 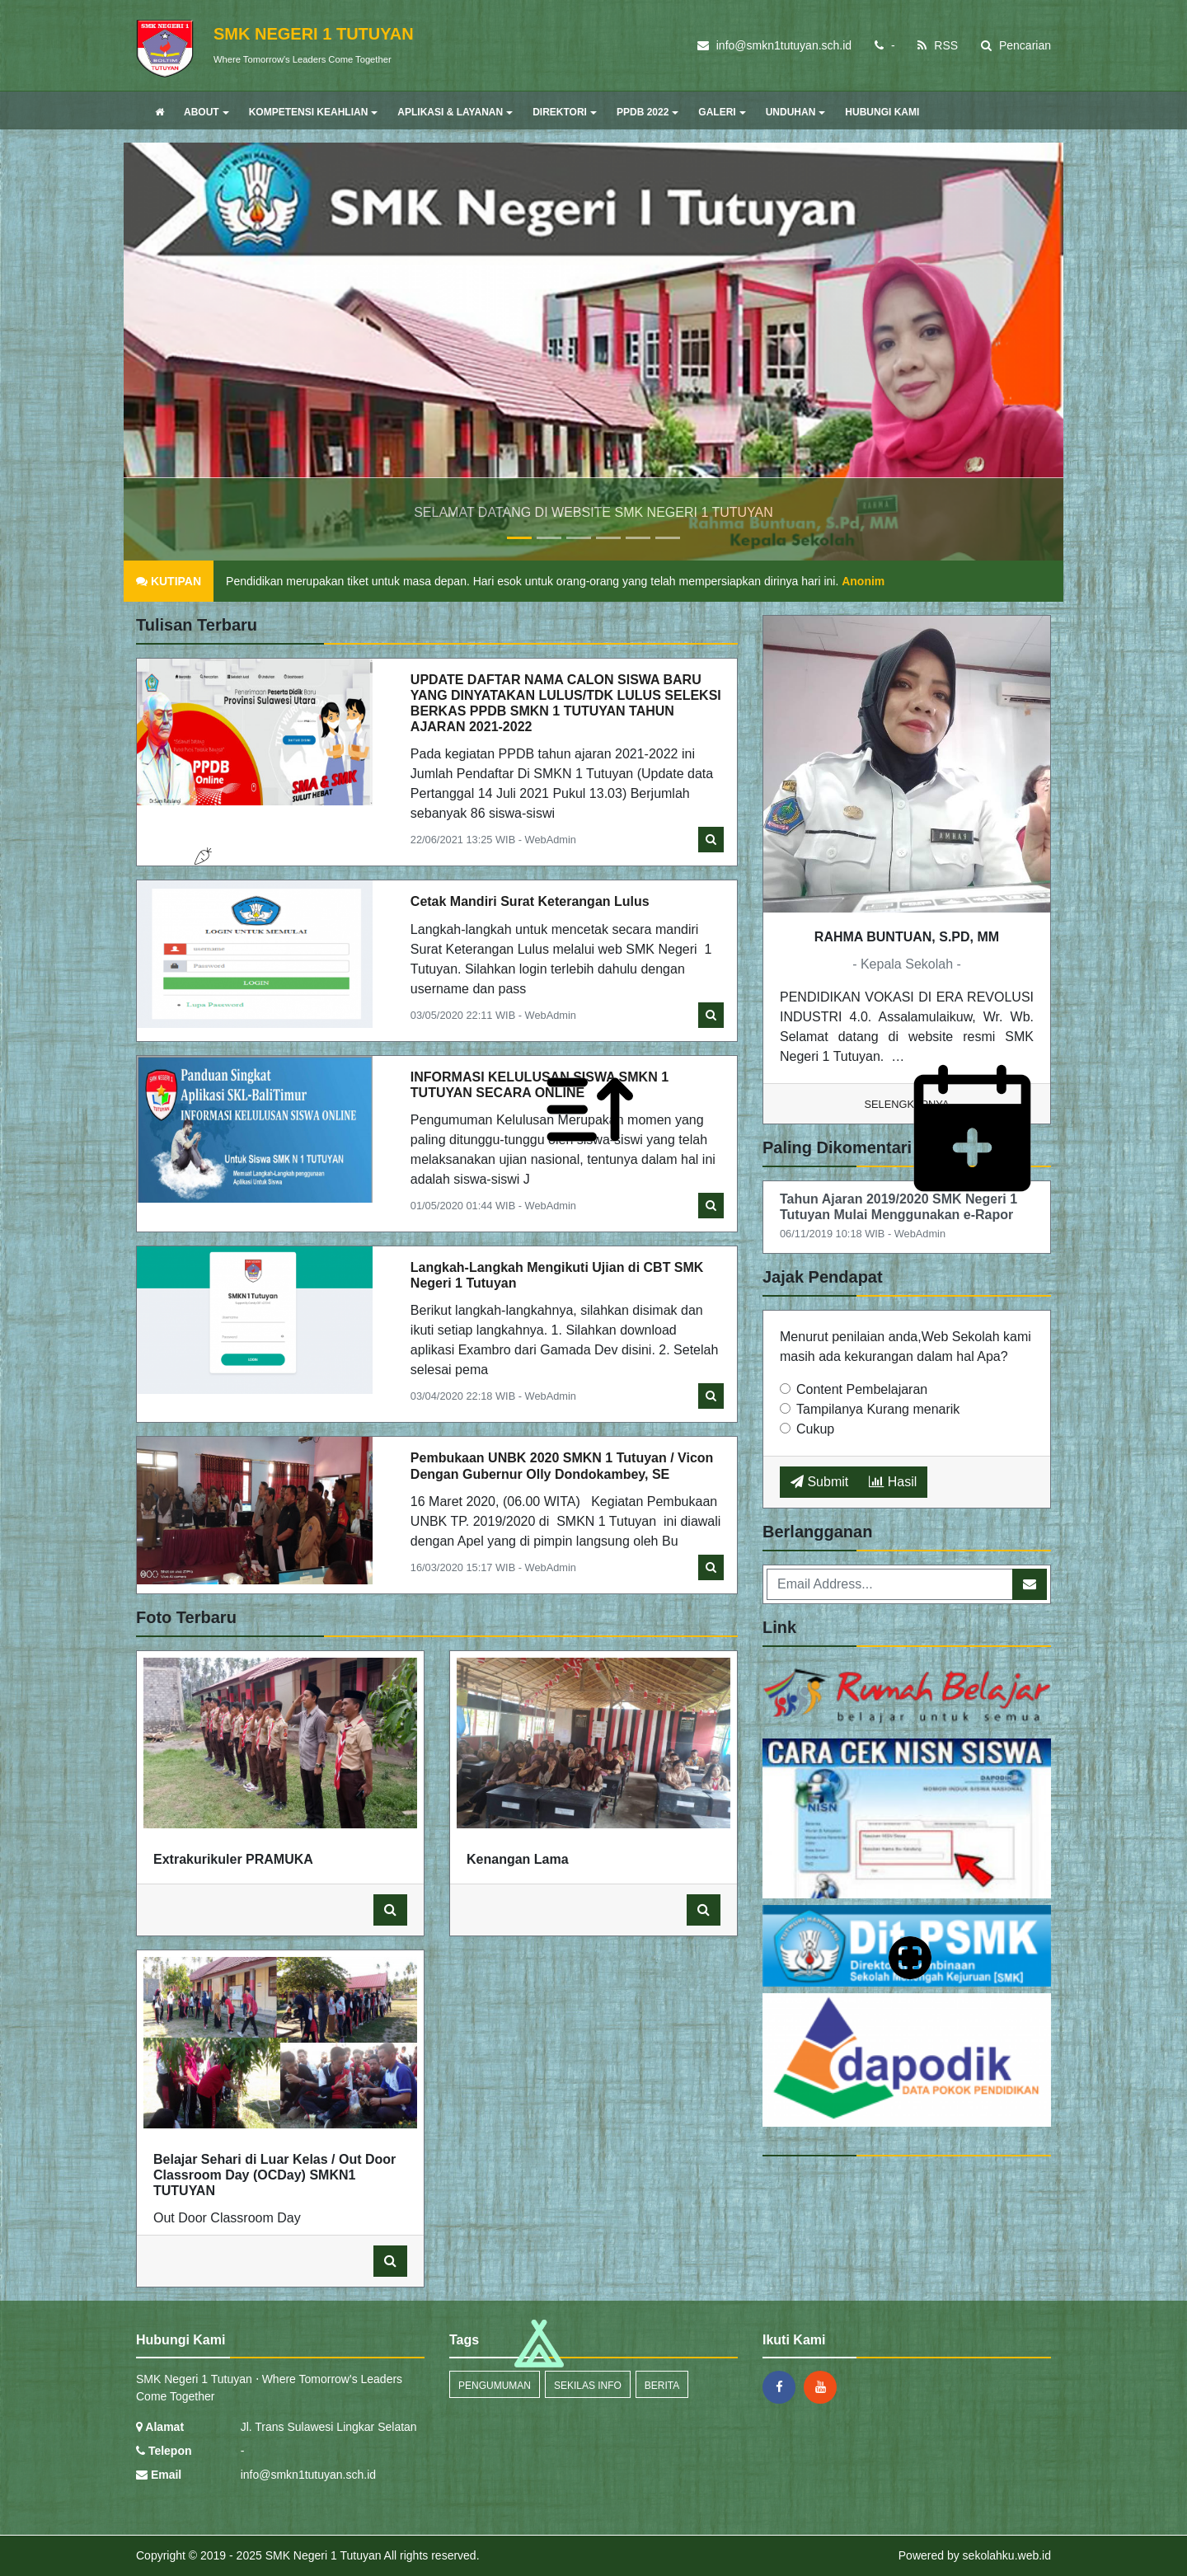 What do you see at coordinates (972, 1133) in the screenshot?
I see `add a new event to your calendar` at bounding box center [972, 1133].